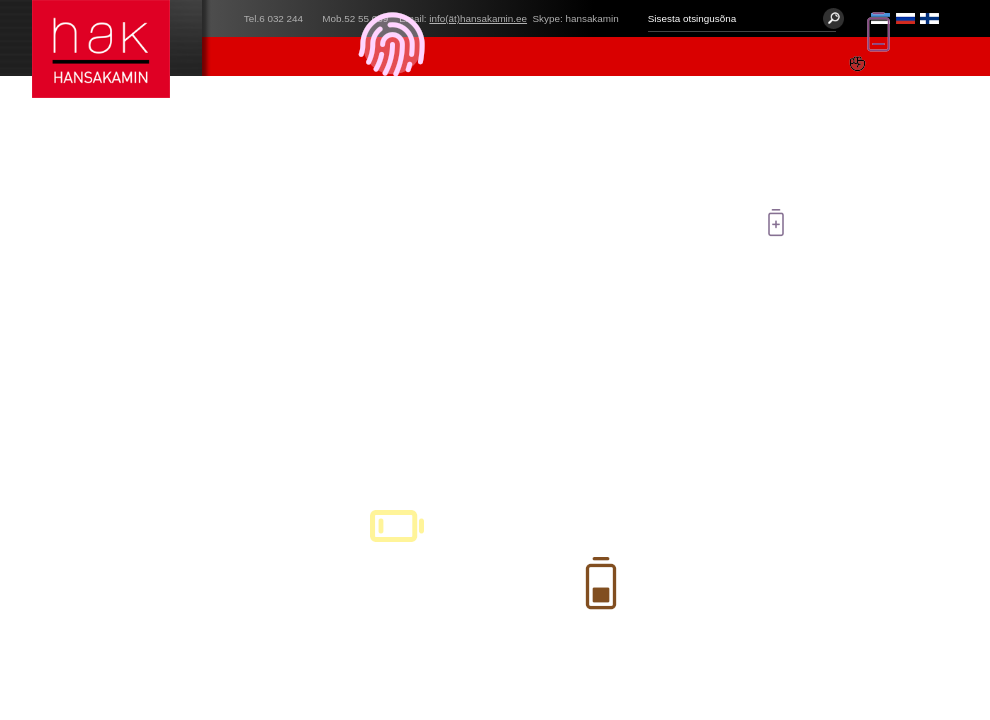  Describe the element at coordinates (857, 63) in the screenshot. I see `indicates solidarity or support action` at that location.